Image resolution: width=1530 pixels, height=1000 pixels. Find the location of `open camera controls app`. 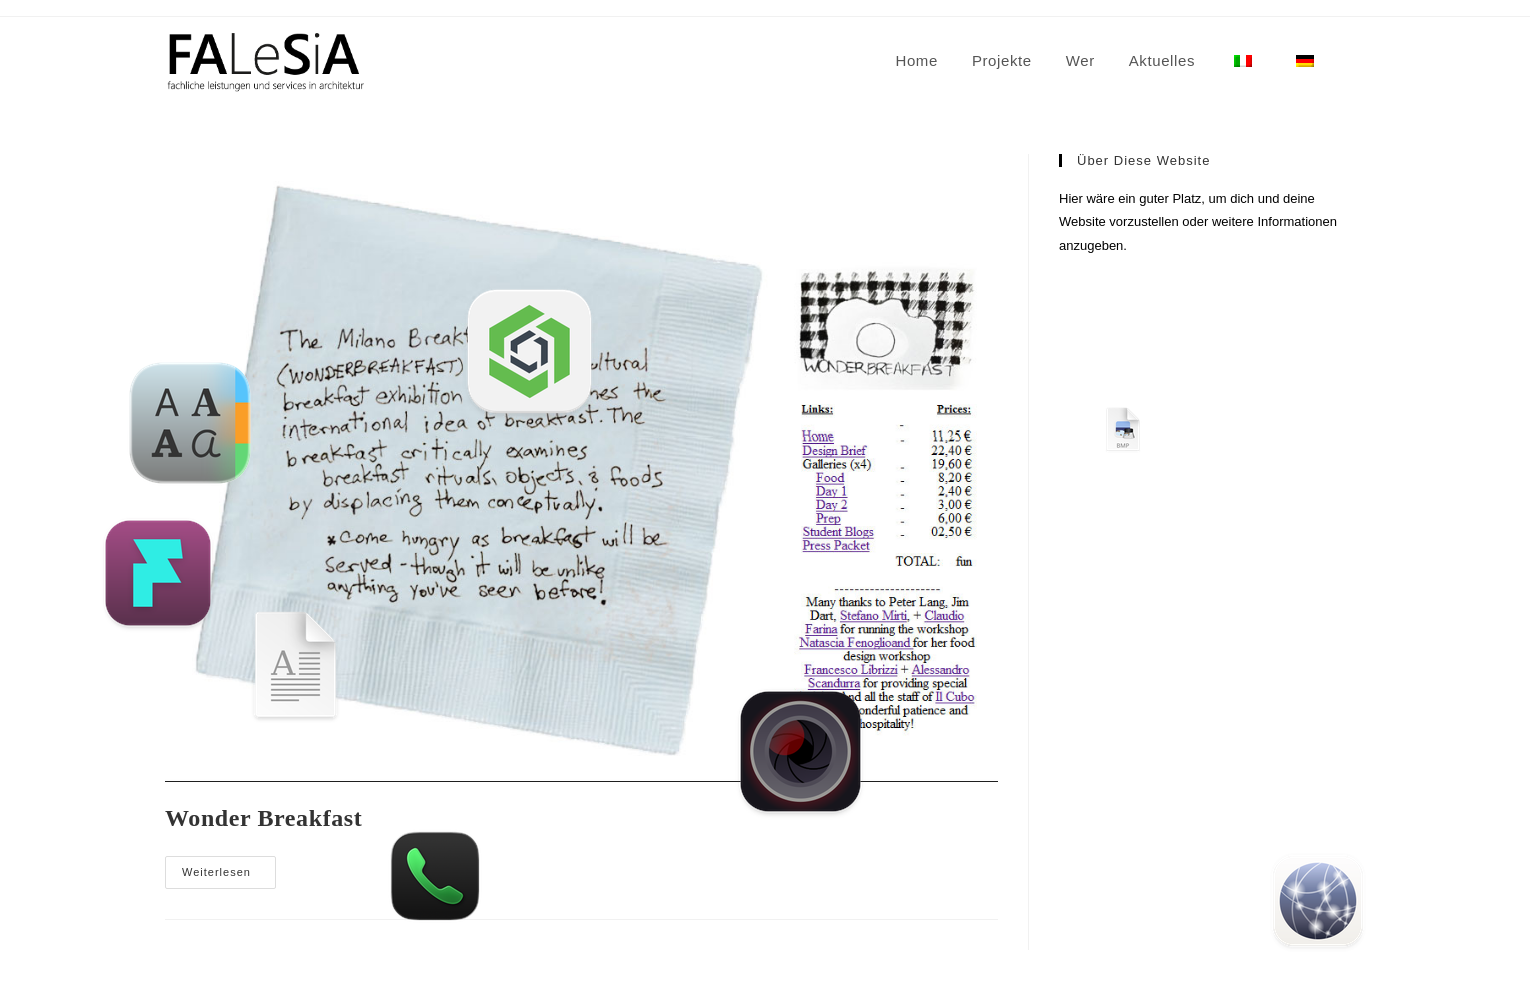

open camera controls app is located at coordinates (800, 751).